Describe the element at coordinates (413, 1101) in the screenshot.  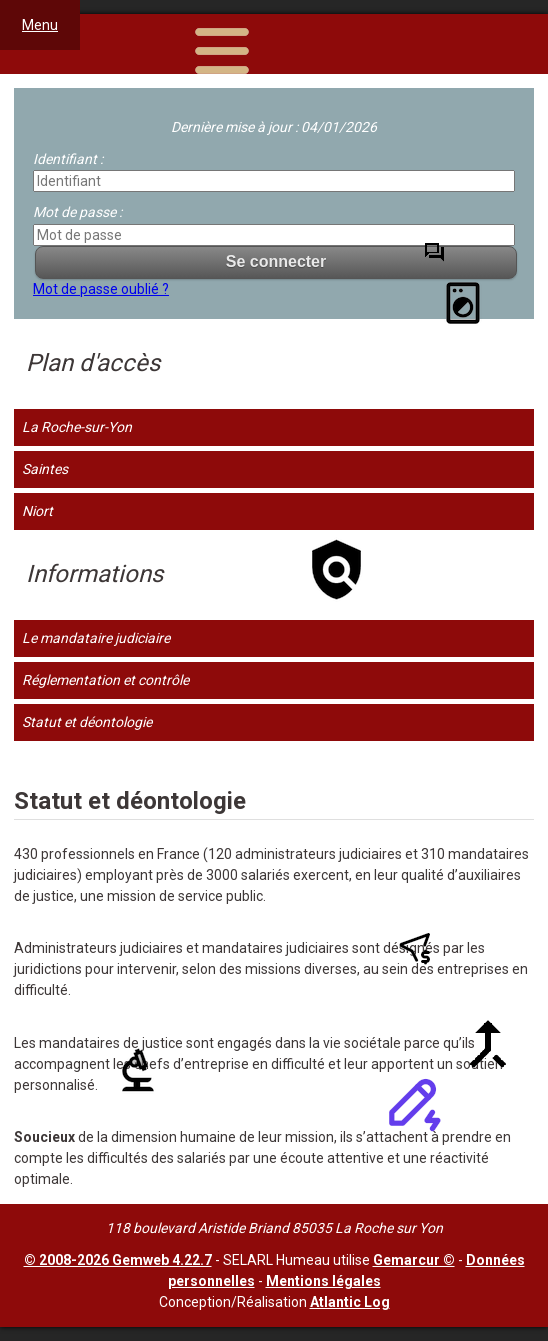
I see `quick edit or instant editing mode` at that location.